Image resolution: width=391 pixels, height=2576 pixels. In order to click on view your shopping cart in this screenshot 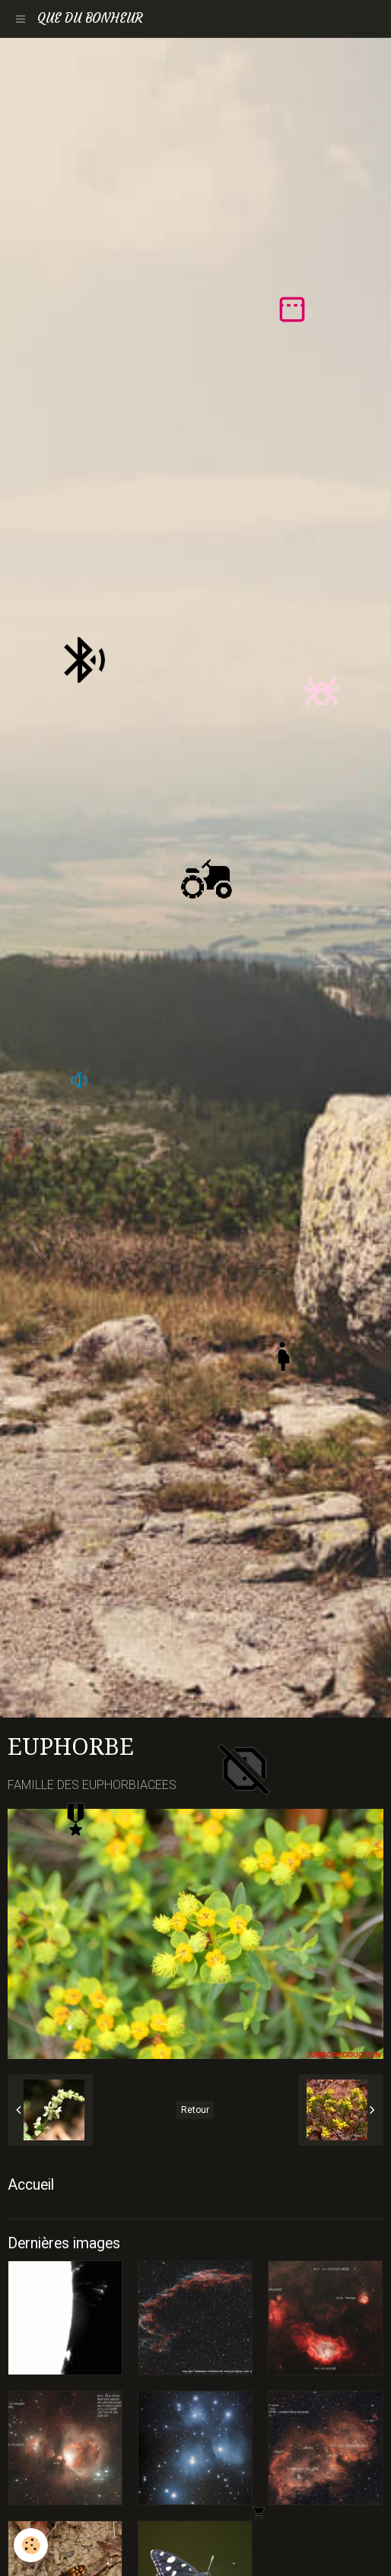, I will do `click(259, 2512)`.